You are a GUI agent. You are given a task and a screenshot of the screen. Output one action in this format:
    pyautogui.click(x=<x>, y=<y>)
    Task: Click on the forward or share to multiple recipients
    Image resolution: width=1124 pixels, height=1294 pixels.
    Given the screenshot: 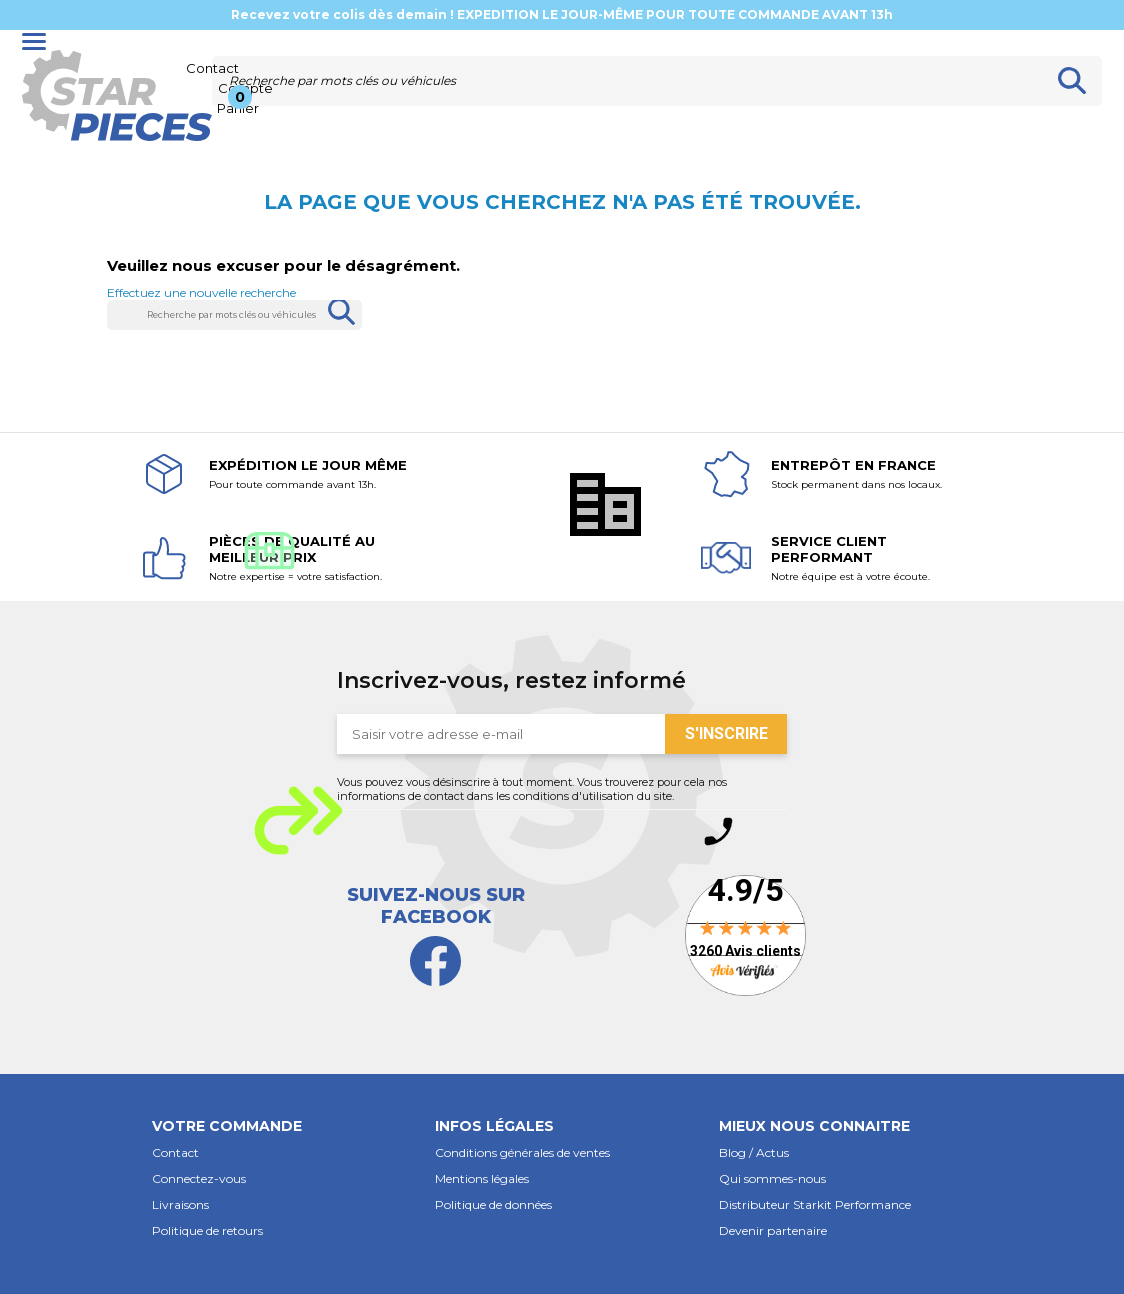 What is the action you would take?
    pyautogui.click(x=298, y=820)
    